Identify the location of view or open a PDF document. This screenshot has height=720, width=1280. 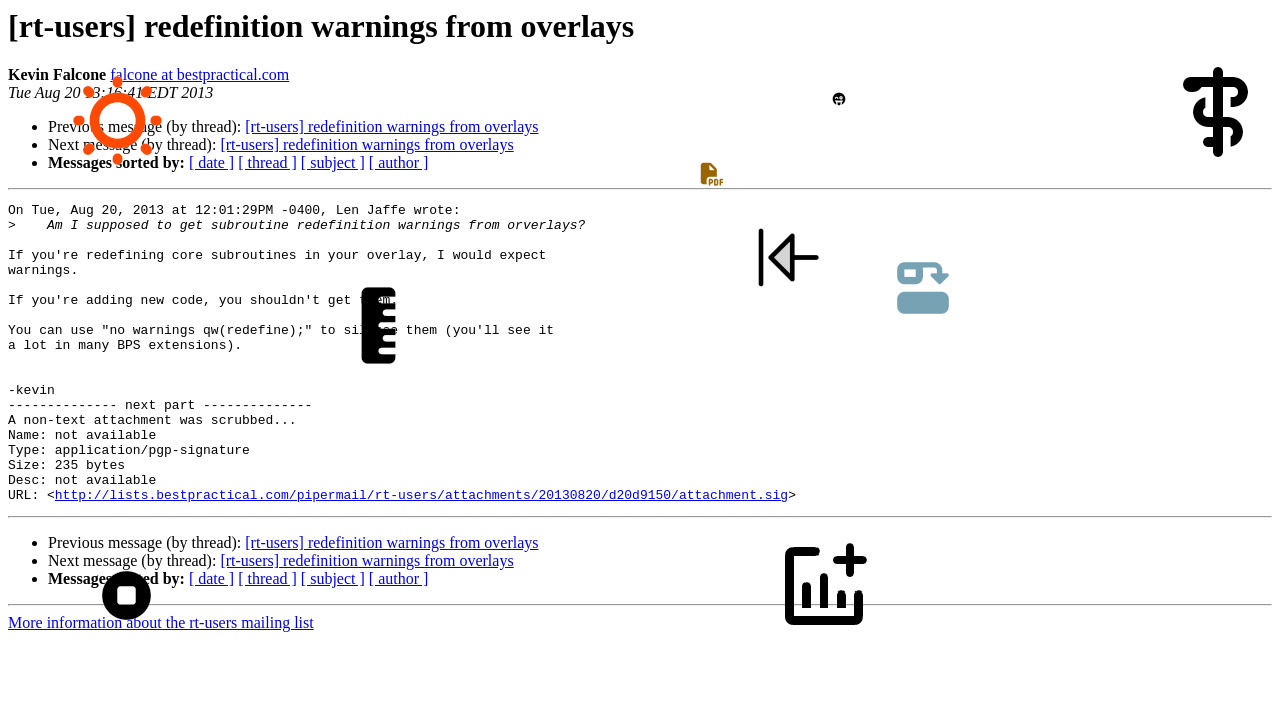
(711, 173).